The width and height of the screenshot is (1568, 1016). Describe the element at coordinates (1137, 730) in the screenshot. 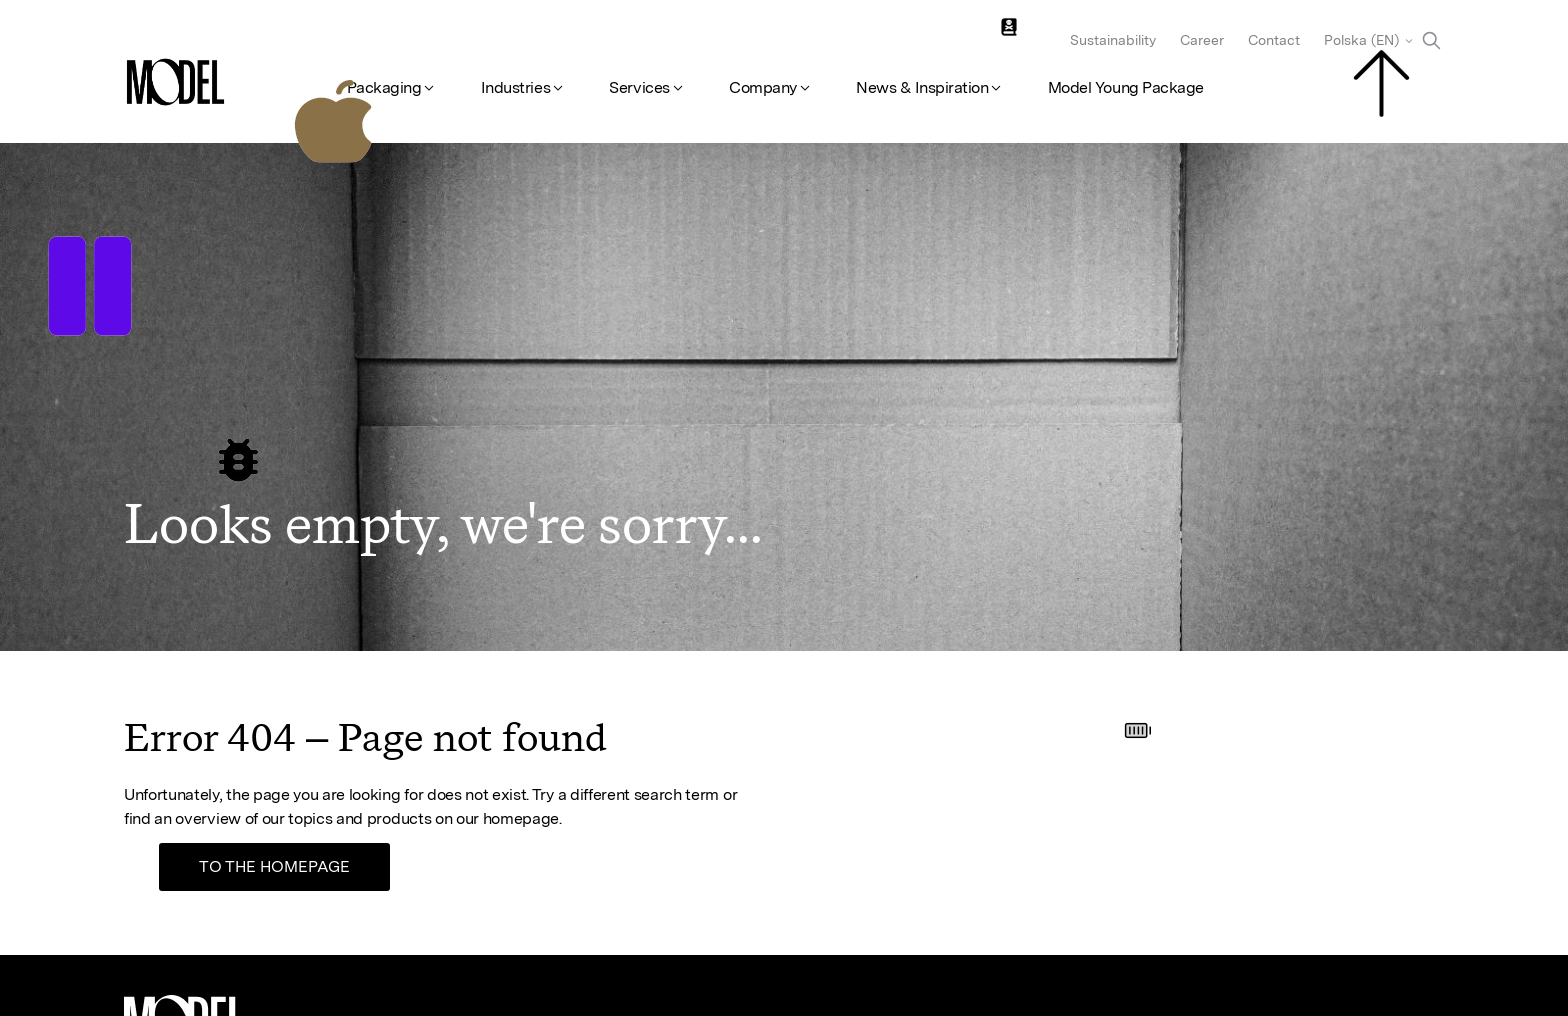

I see `indicates full battery charge` at that location.